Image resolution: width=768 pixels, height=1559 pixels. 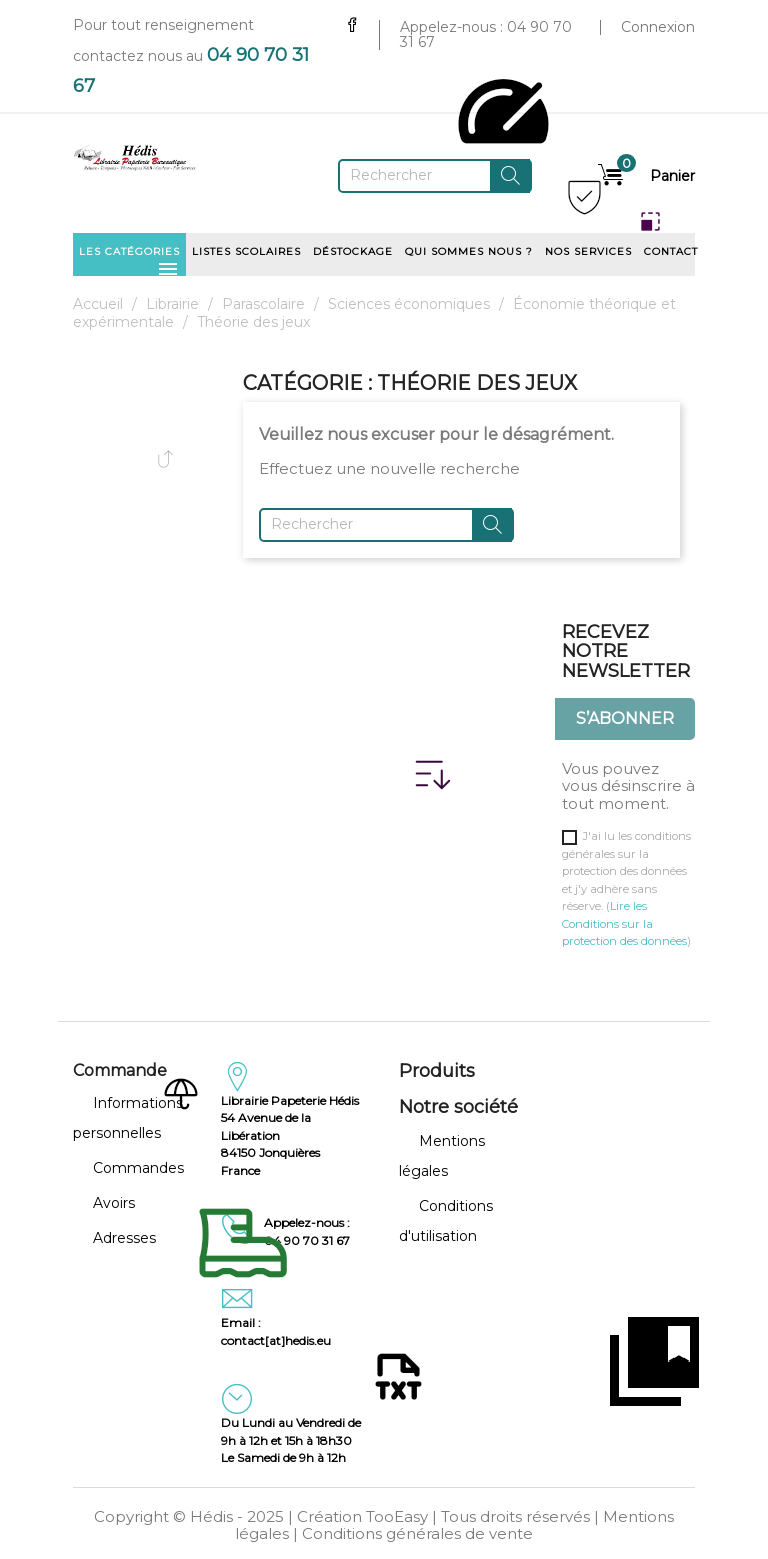 What do you see at coordinates (240, 1243) in the screenshot?
I see `browse footwear or shoe products` at bounding box center [240, 1243].